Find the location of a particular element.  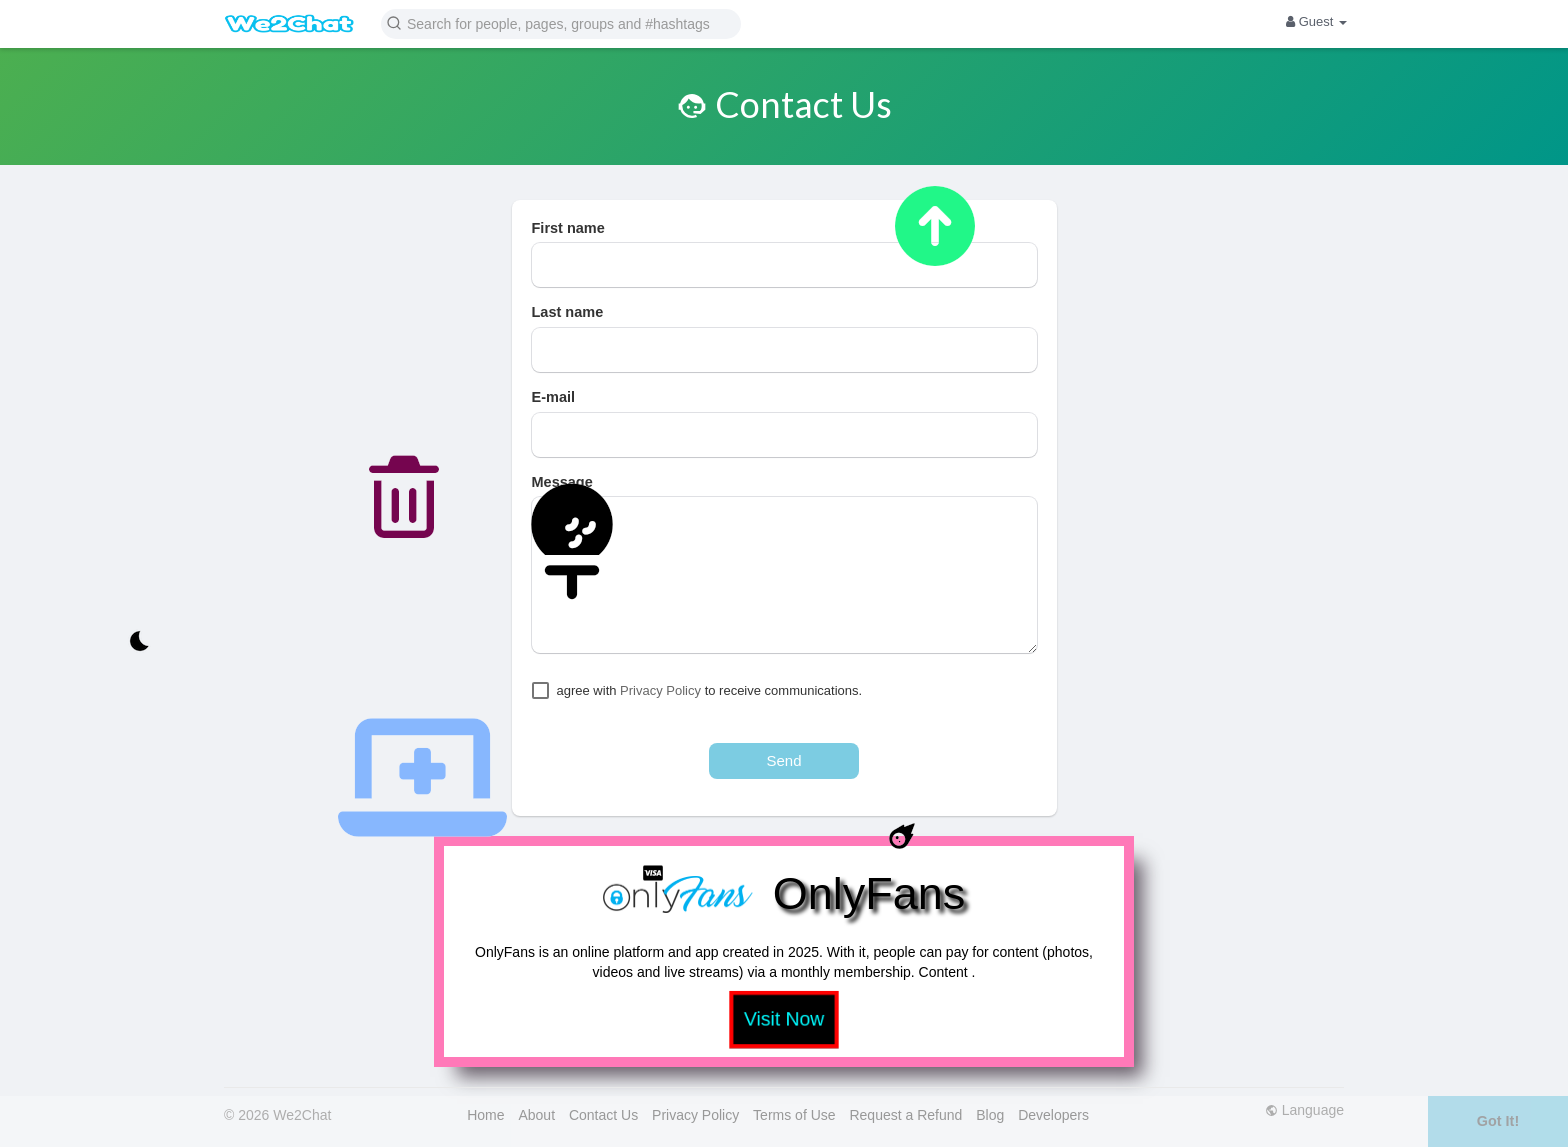

delete selected item is located at coordinates (404, 498).